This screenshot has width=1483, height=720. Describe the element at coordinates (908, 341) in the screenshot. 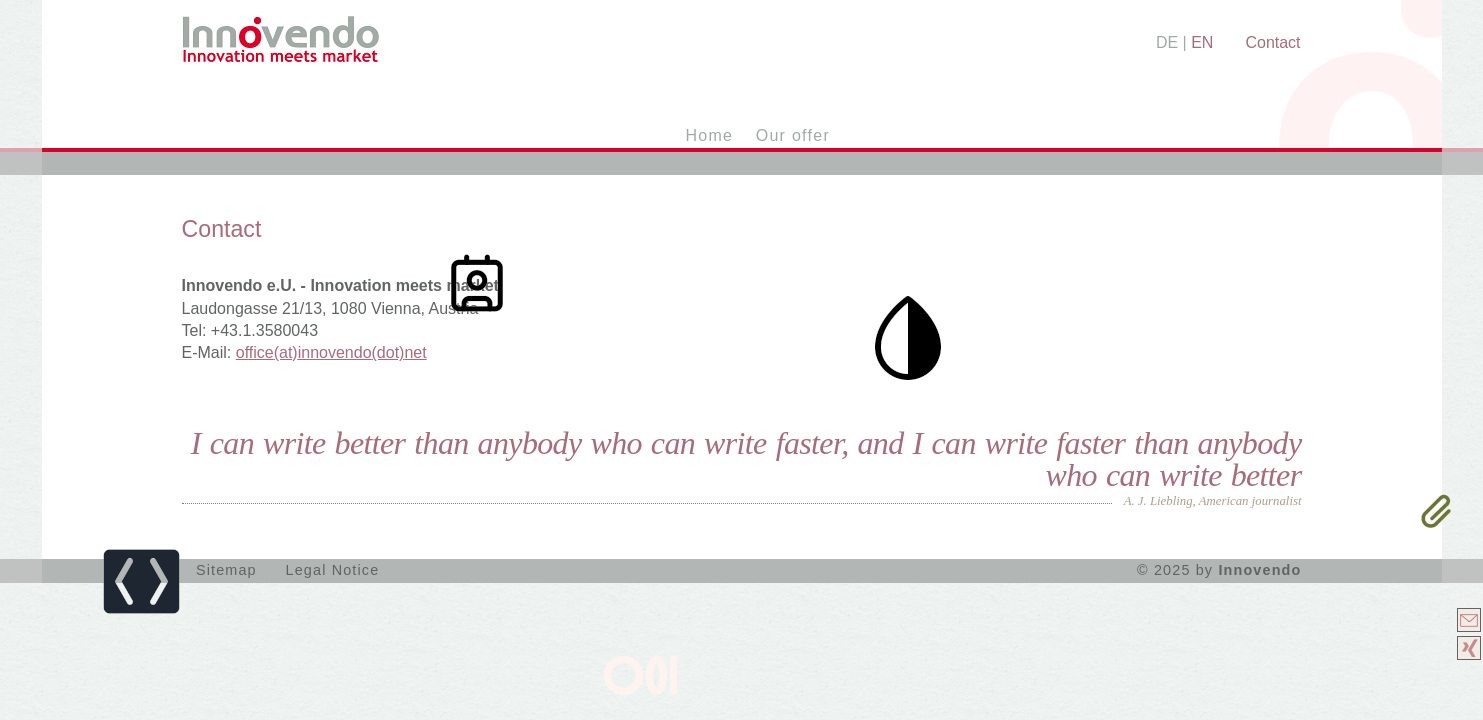

I see `adjust color saturation or contrast settings` at that location.